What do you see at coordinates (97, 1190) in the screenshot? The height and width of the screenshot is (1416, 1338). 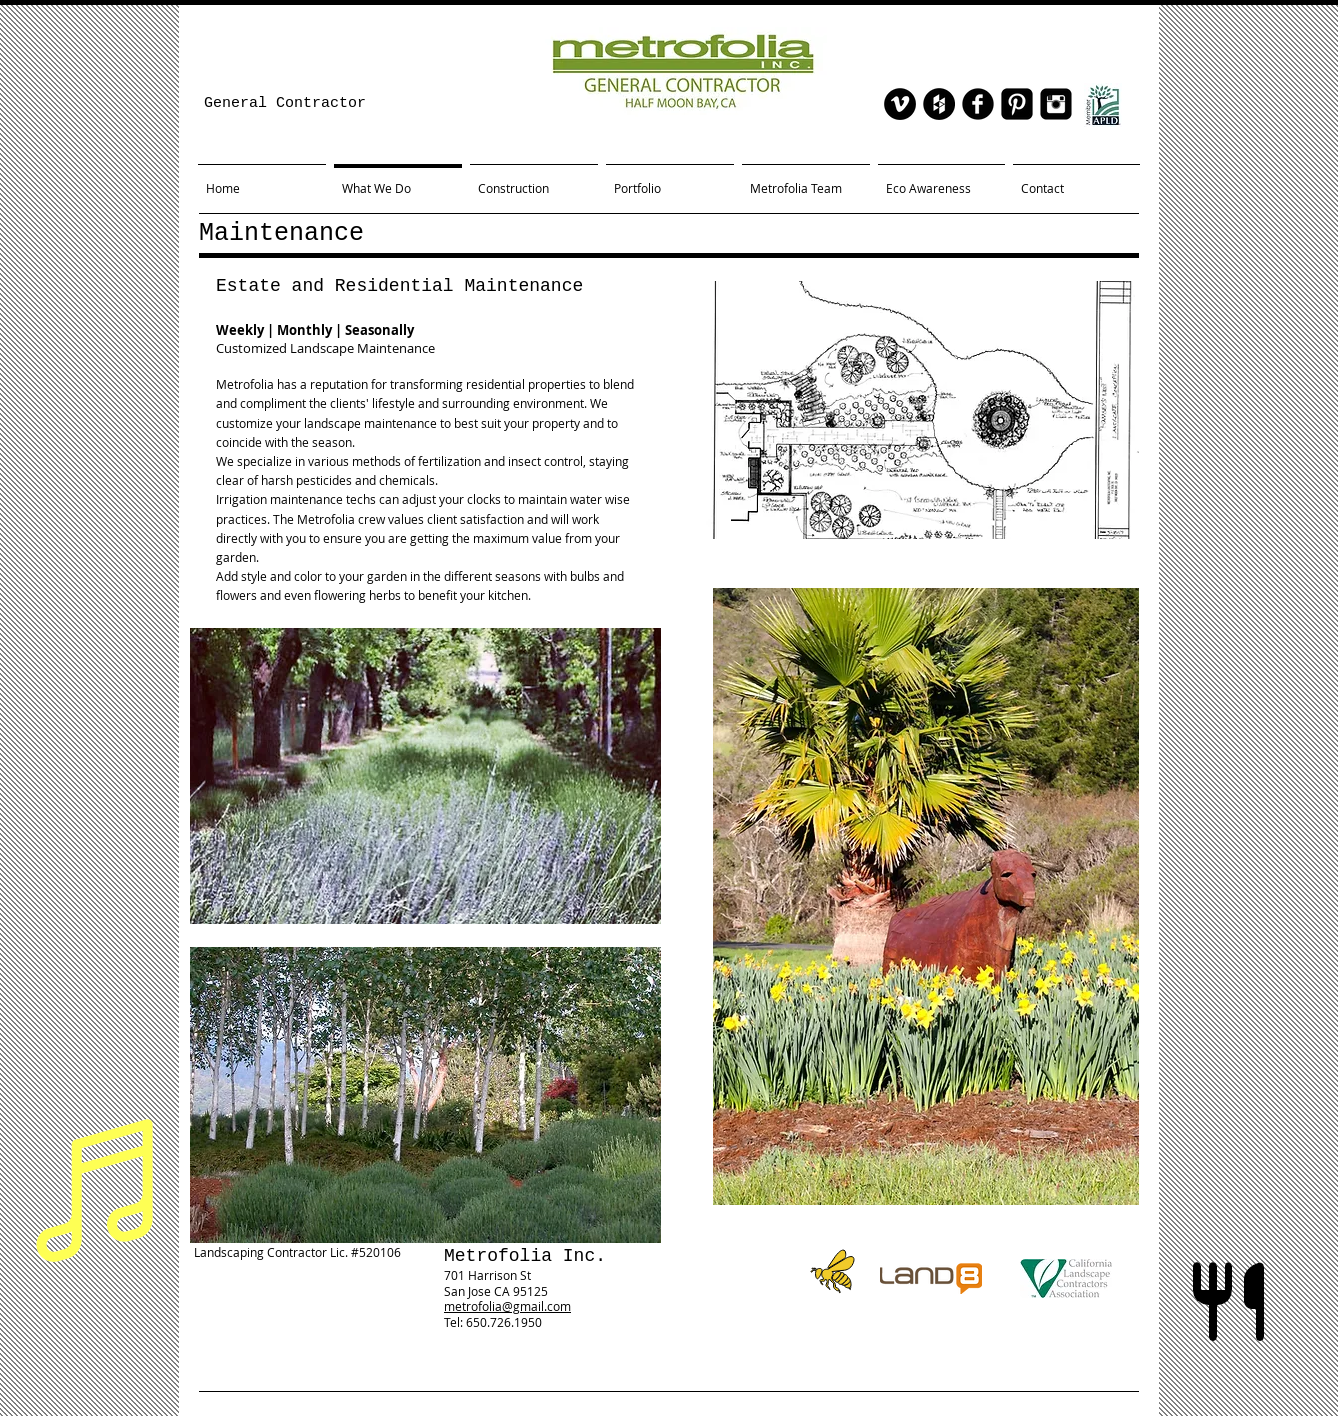 I see `access music or audio player` at bounding box center [97, 1190].